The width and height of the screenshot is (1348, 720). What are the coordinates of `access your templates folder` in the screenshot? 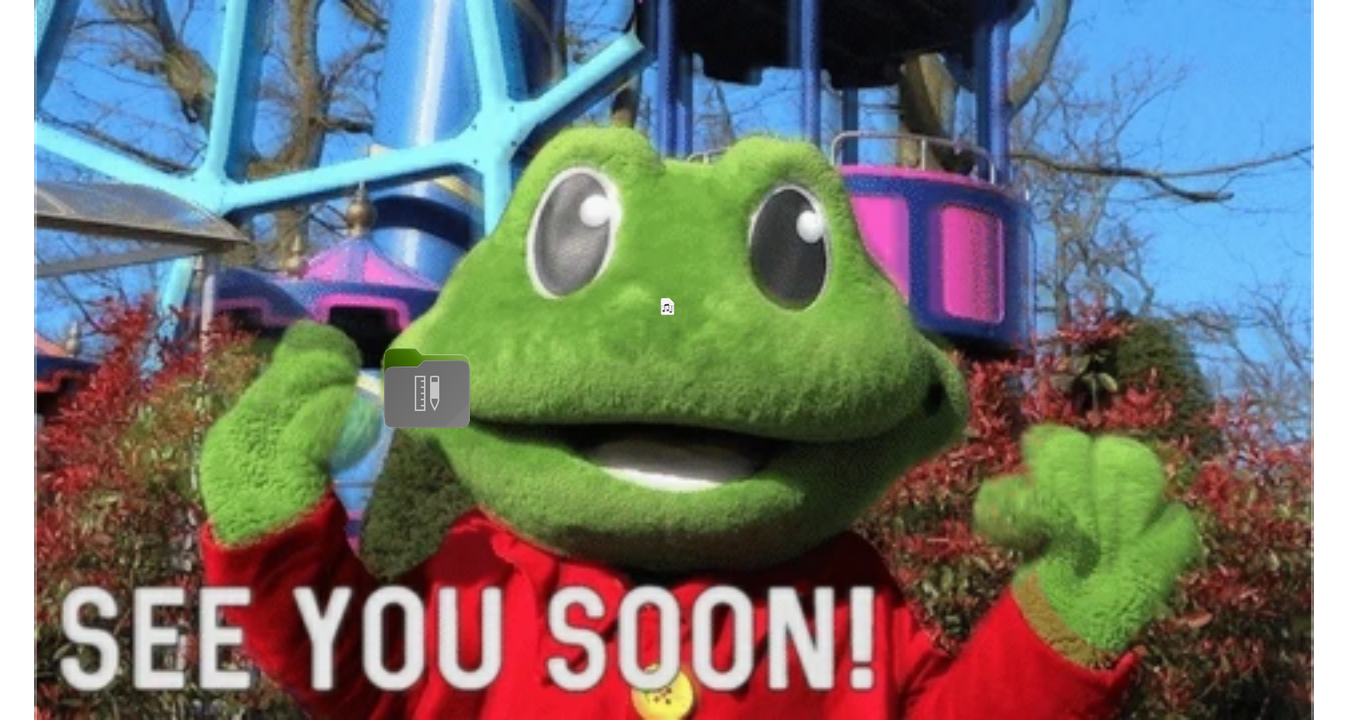 It's located at (427, 388).